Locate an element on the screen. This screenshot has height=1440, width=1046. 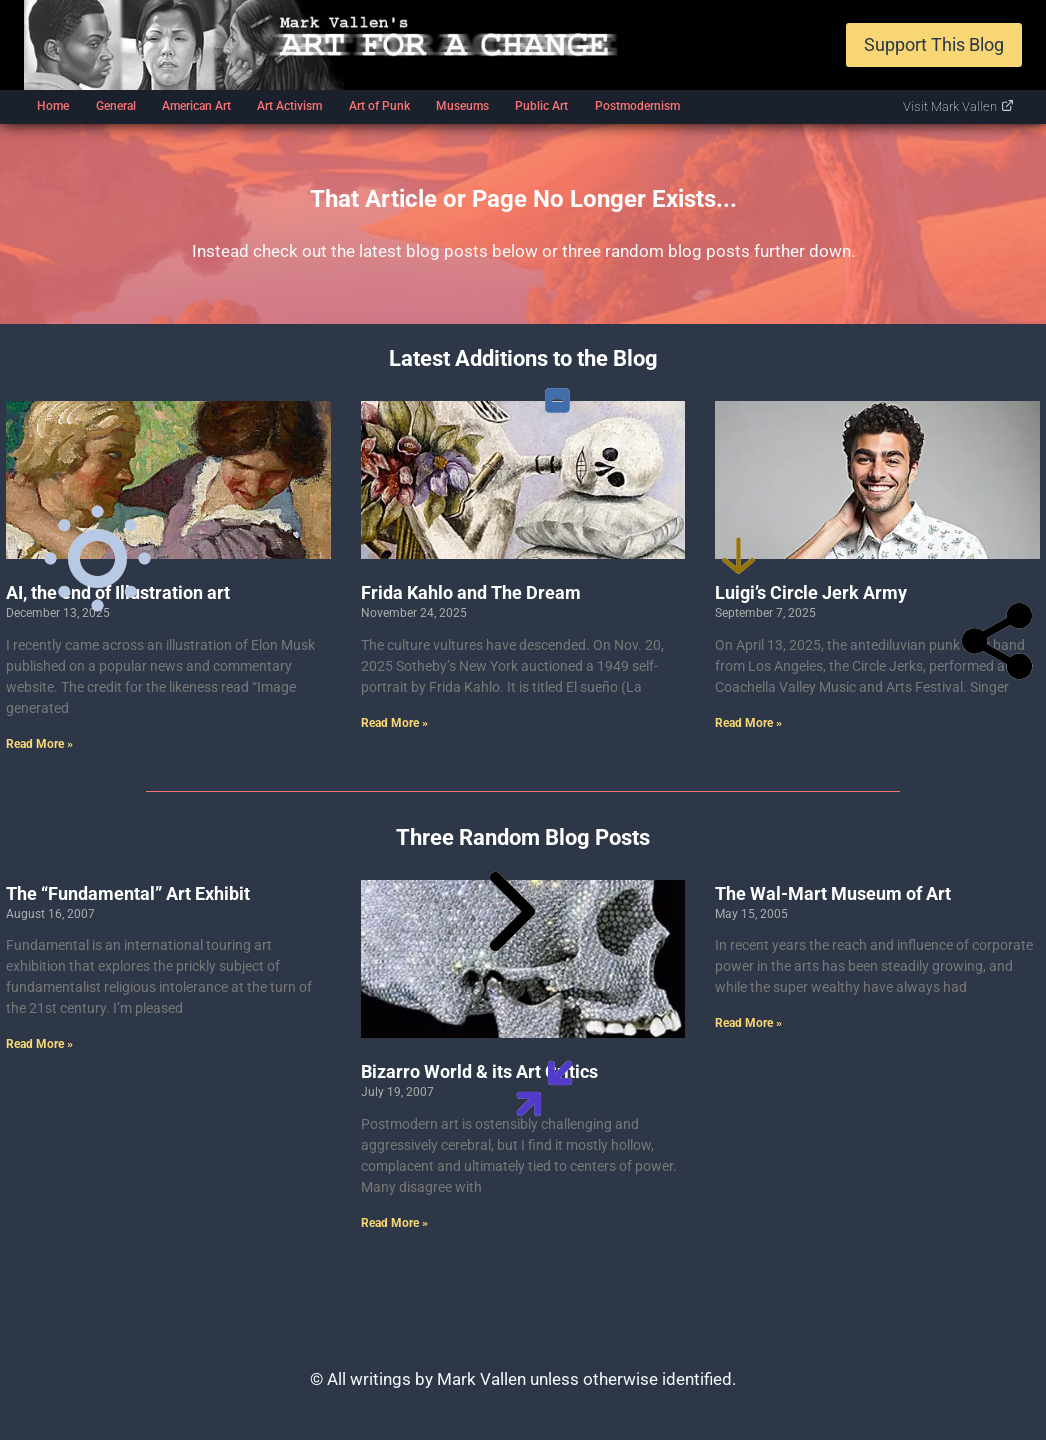
remove or delete an item is located at coordinates (557, 400).